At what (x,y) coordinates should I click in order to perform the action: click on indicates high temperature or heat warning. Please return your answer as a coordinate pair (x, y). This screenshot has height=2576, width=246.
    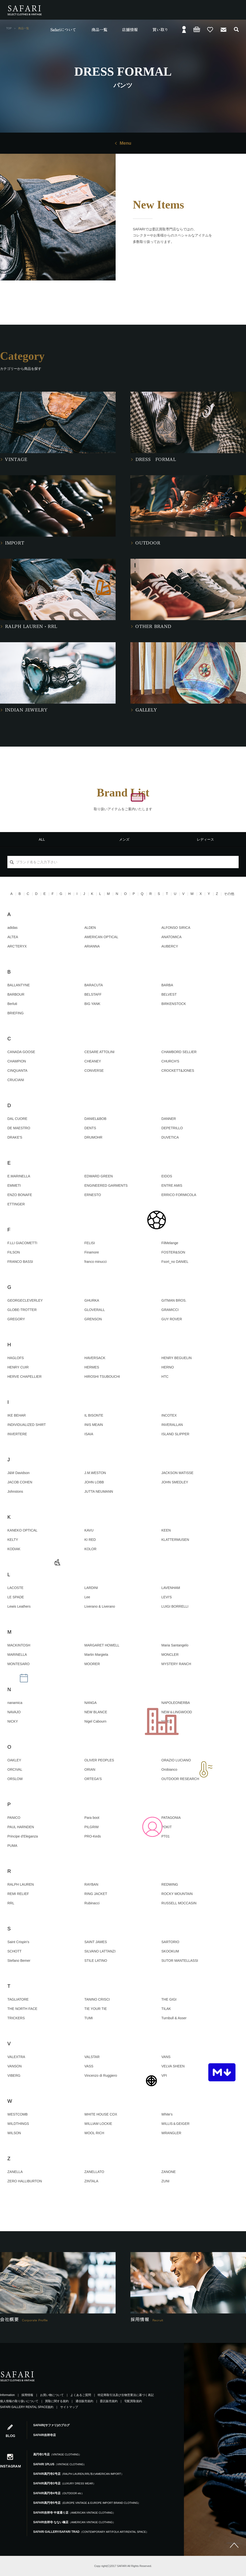
    Looking at the image, I should click on (204, 1769).